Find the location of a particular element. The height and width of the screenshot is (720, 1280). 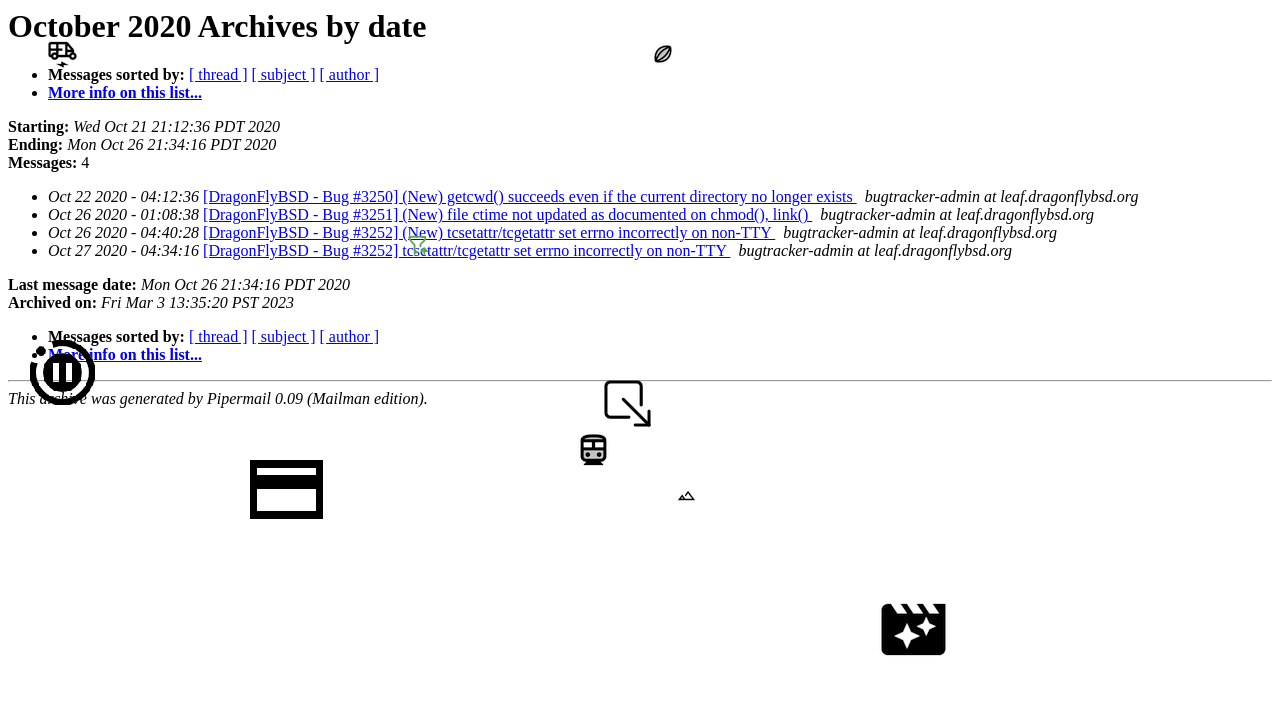

access rugby sports content or scores is located at coordinates (663, 54).